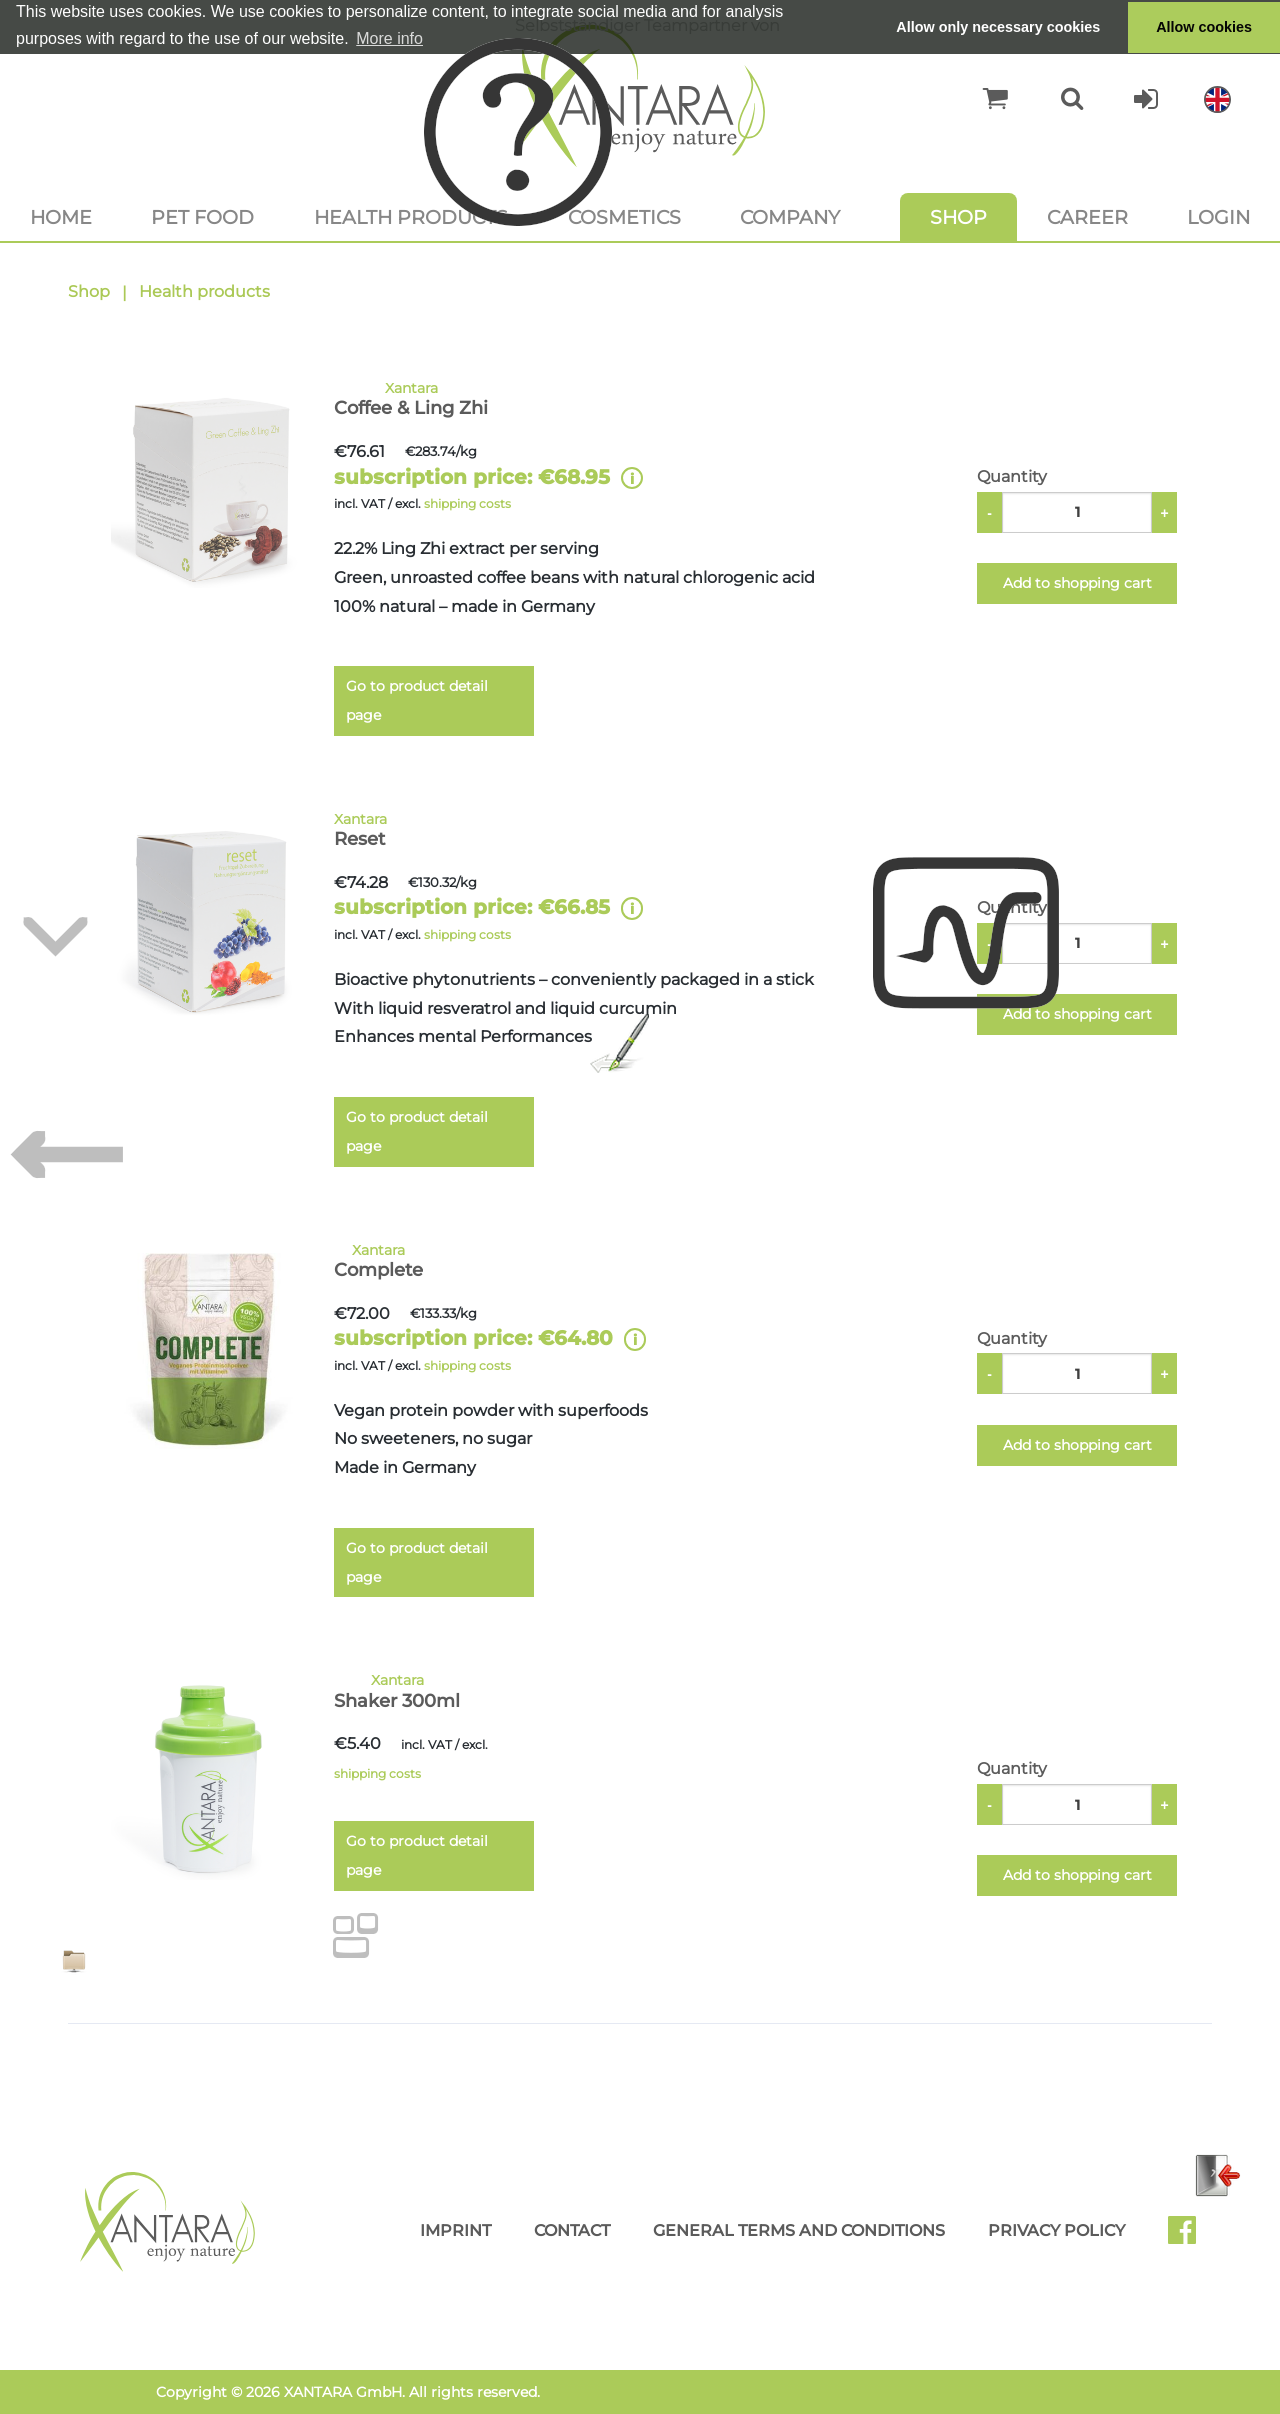  I want to click on view battery usage statistics, so click(966, 927).